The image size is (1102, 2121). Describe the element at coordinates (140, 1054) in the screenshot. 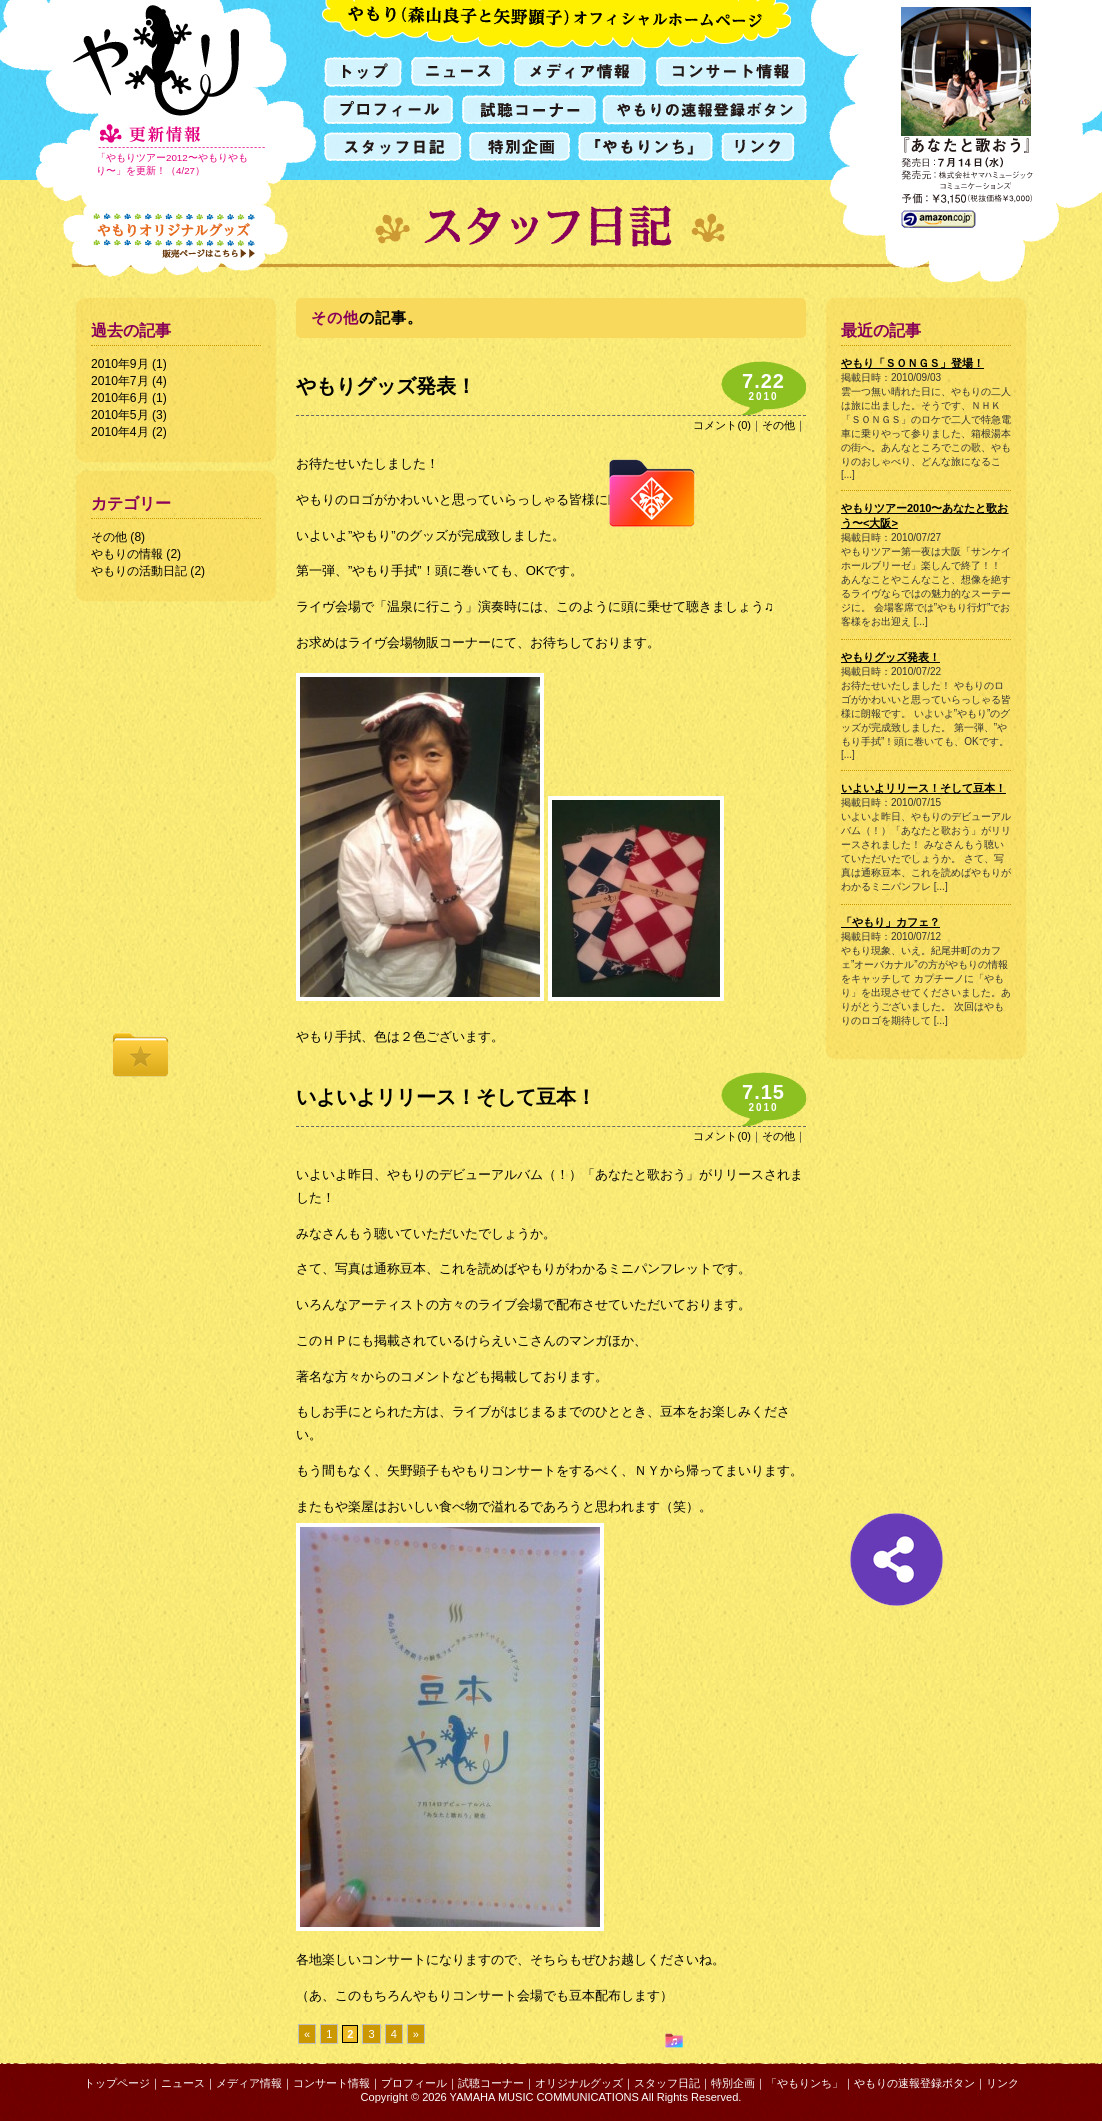

I see `access your bookmarked or favorite files` at that location.